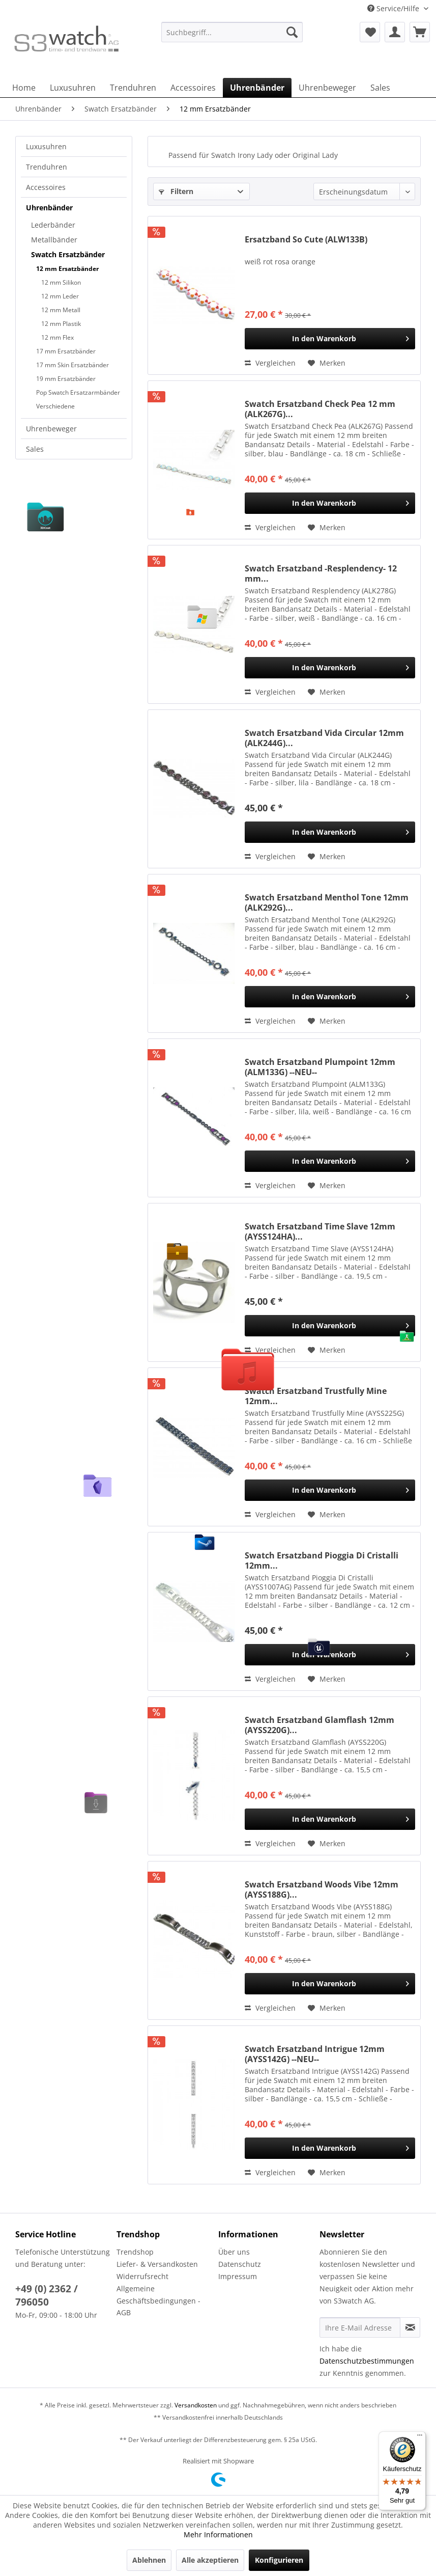 This screenshot has height=2576, width=436. Describe the element at coordinates (190, 512) in the screenshot. I see `open prometheus monitoring project folder` at that location.